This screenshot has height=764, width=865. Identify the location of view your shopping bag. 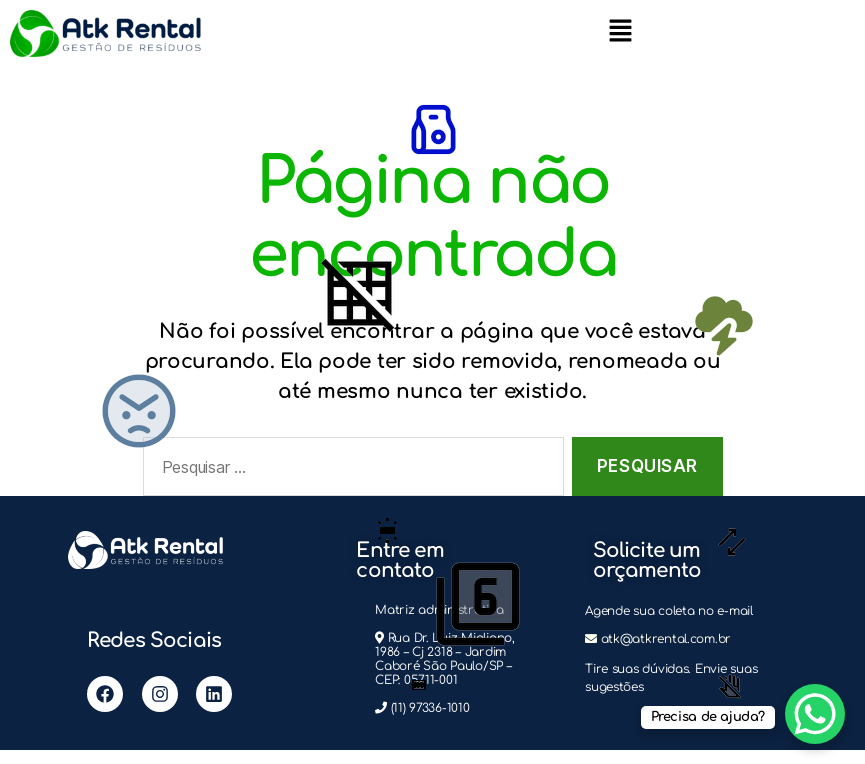
(433, 129).